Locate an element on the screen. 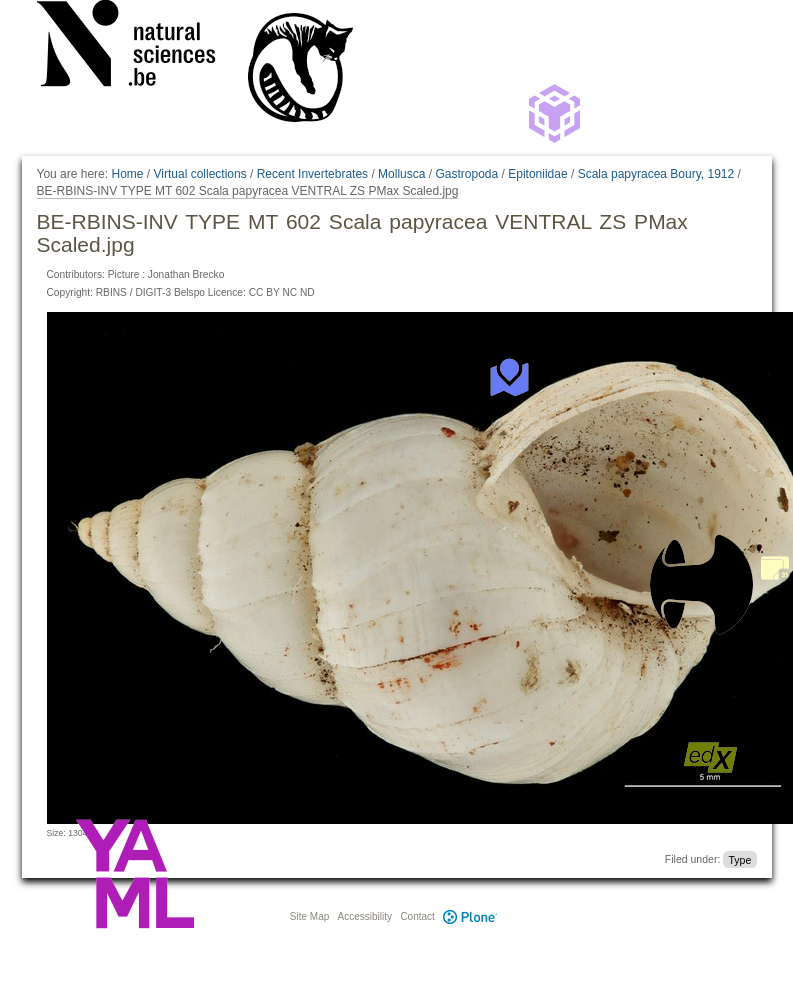 The image size is (793, 1008). open Proton Calendar app is located at coordinates (775, 568).